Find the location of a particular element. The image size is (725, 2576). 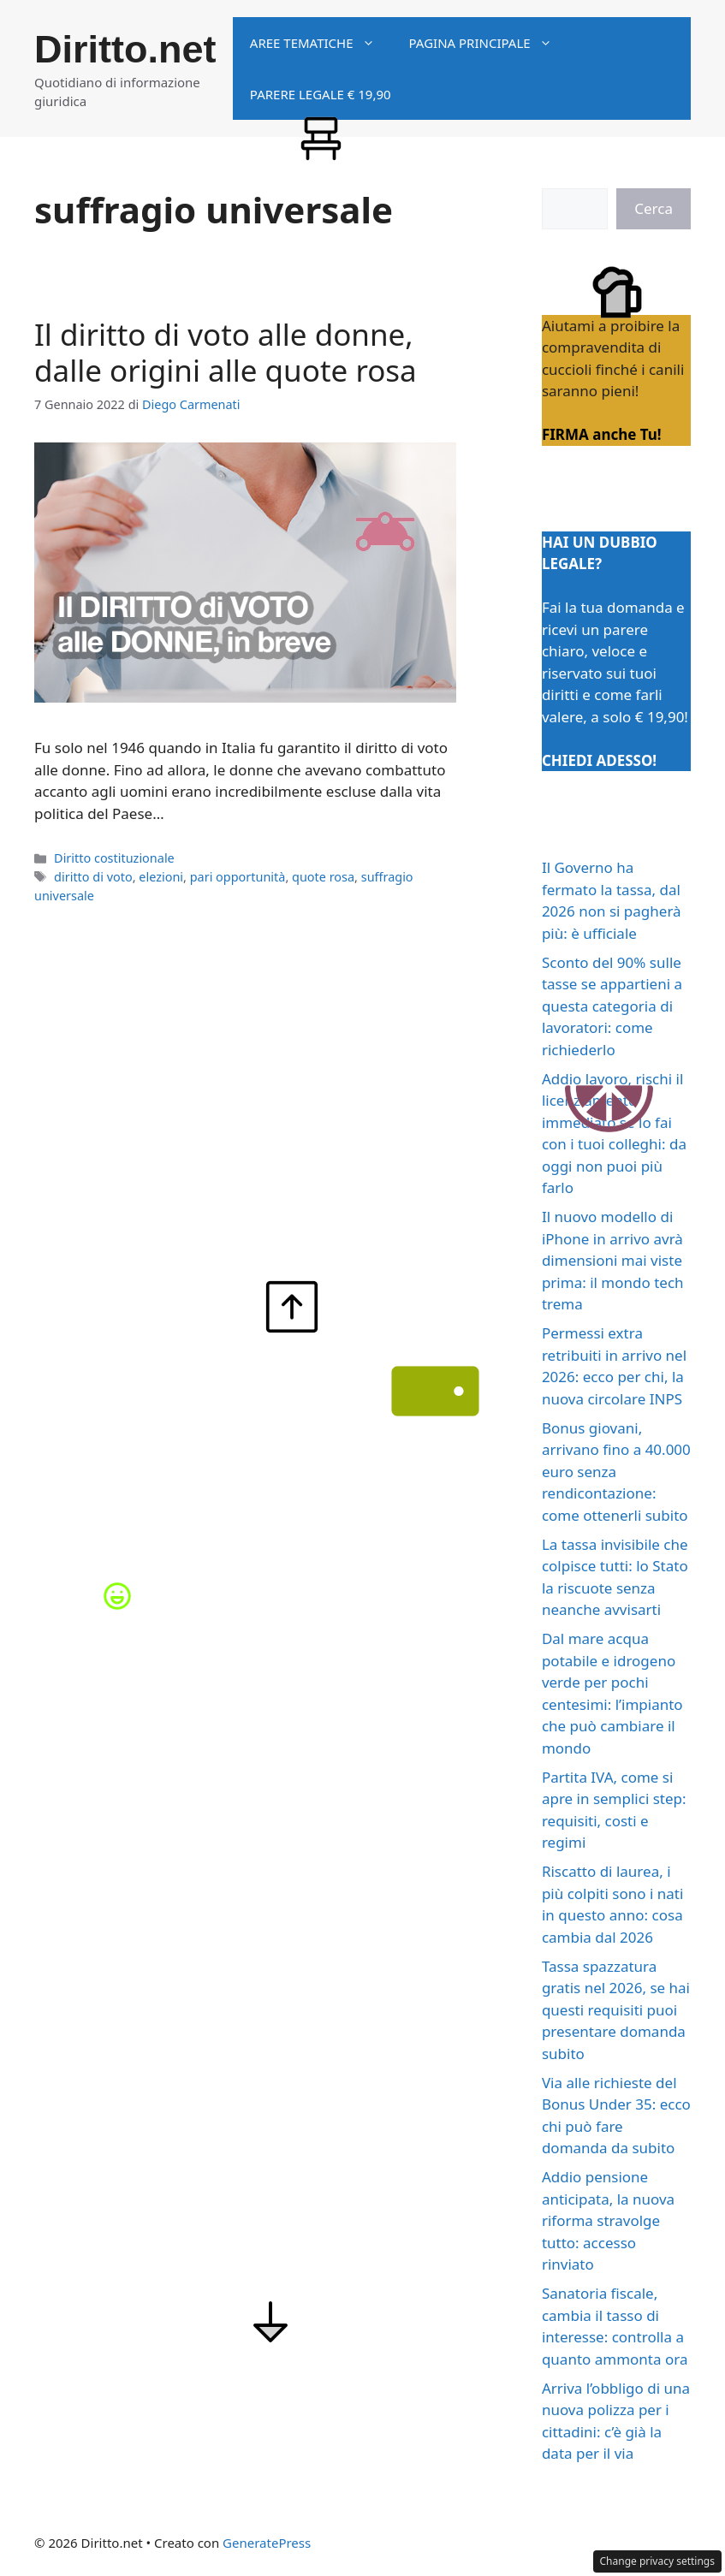

indicates citrus or fruit-related content is located at coordinates (609, 1101).